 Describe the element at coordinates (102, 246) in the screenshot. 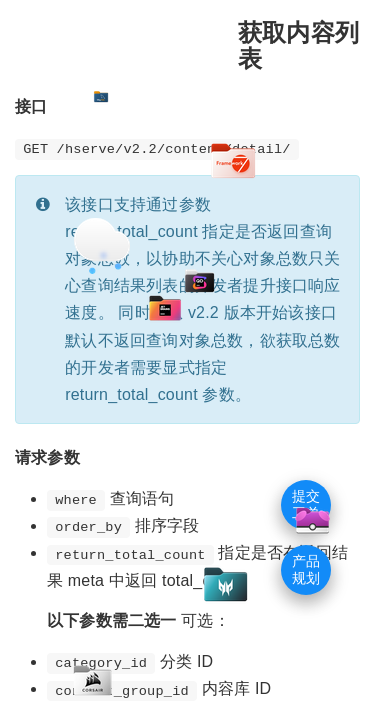

I see `indicates hail weather conditions` at that location.